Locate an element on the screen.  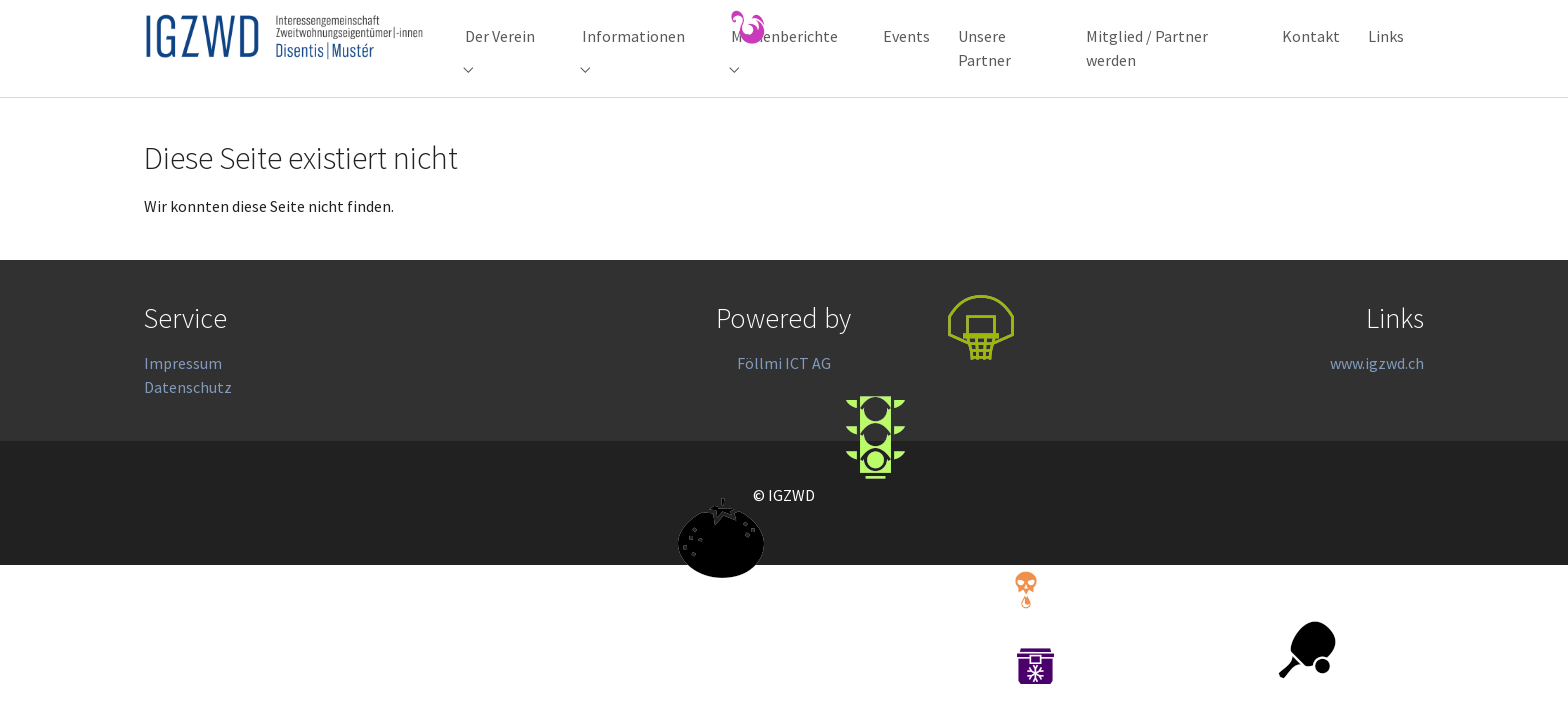
indicates a poisonous or toxic item is located at coordinates (1026, 590).